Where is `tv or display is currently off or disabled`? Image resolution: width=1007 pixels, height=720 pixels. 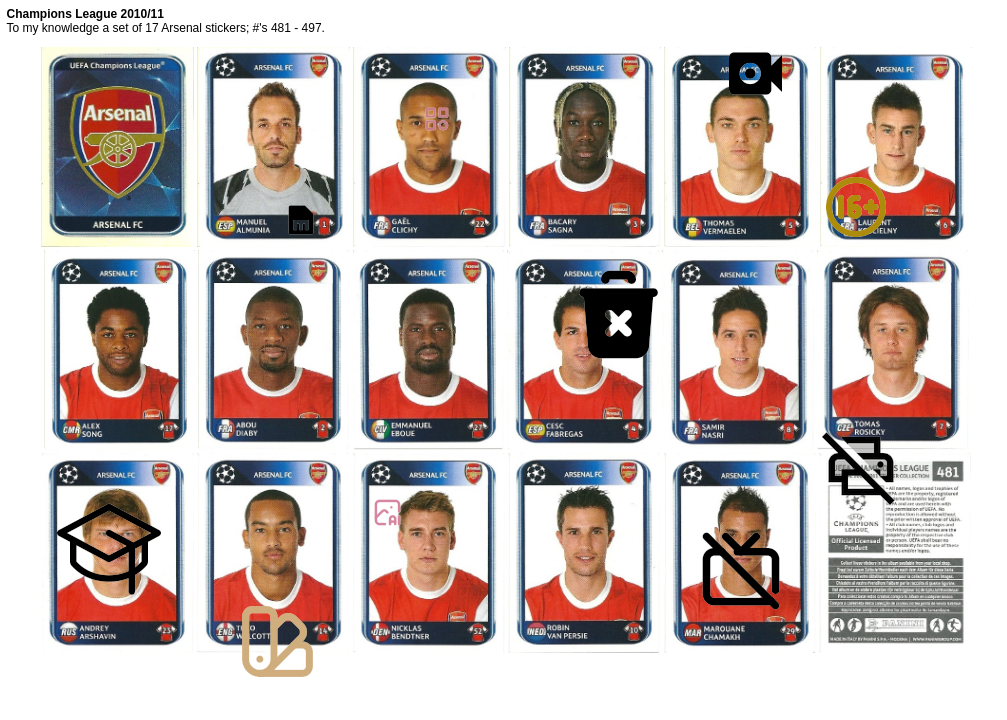
tv or display is currently off or disabled is located at coordinates (741, 571).